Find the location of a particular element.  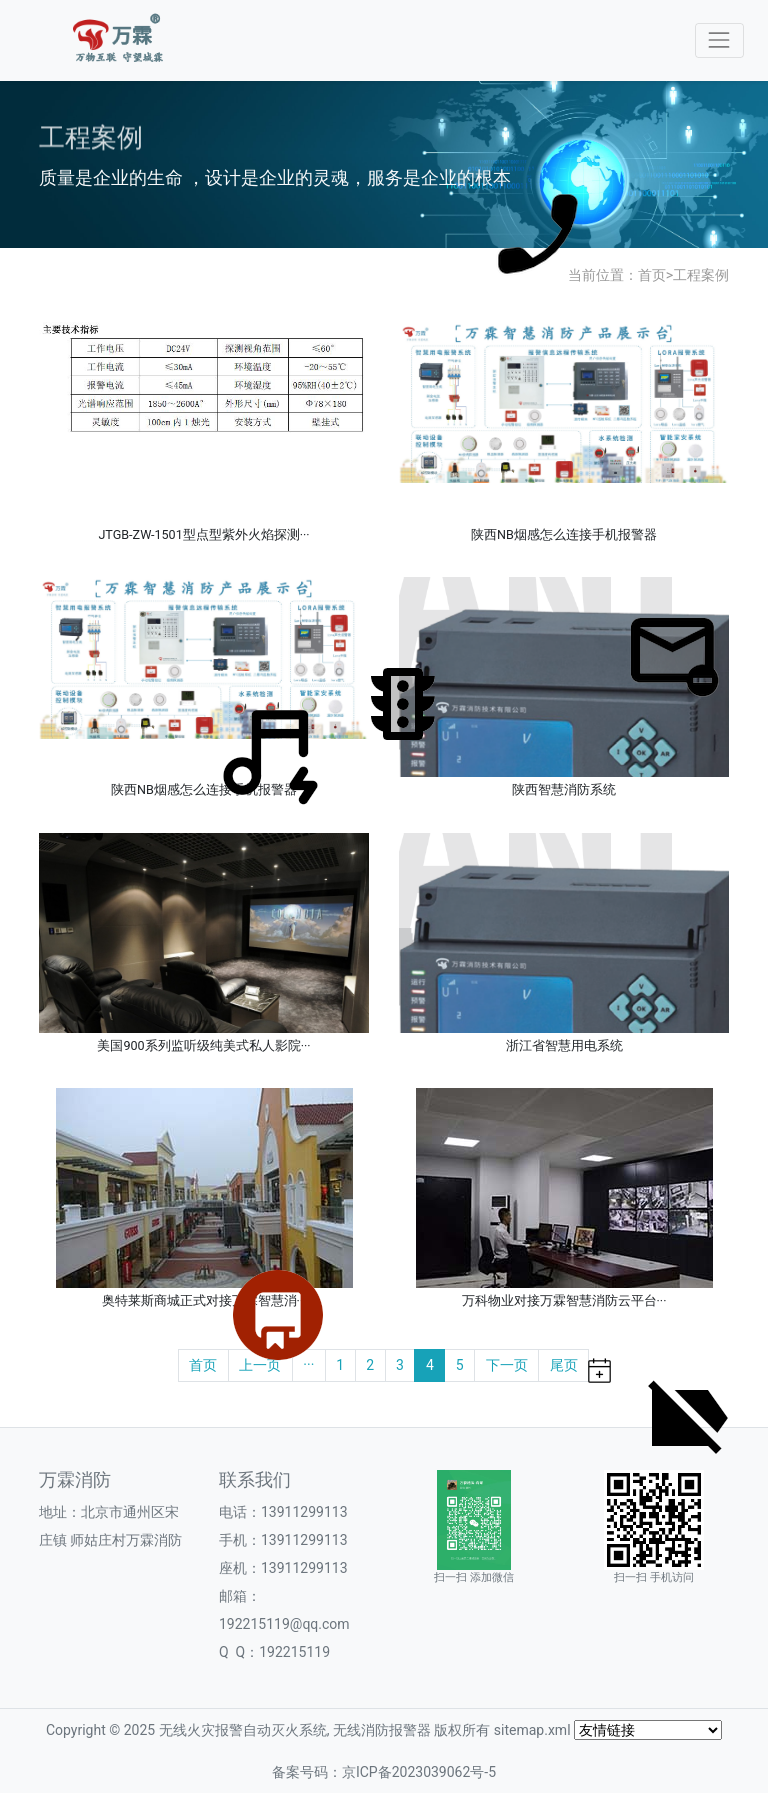

view traffic conditions on map is located at coordinates (403, 704).